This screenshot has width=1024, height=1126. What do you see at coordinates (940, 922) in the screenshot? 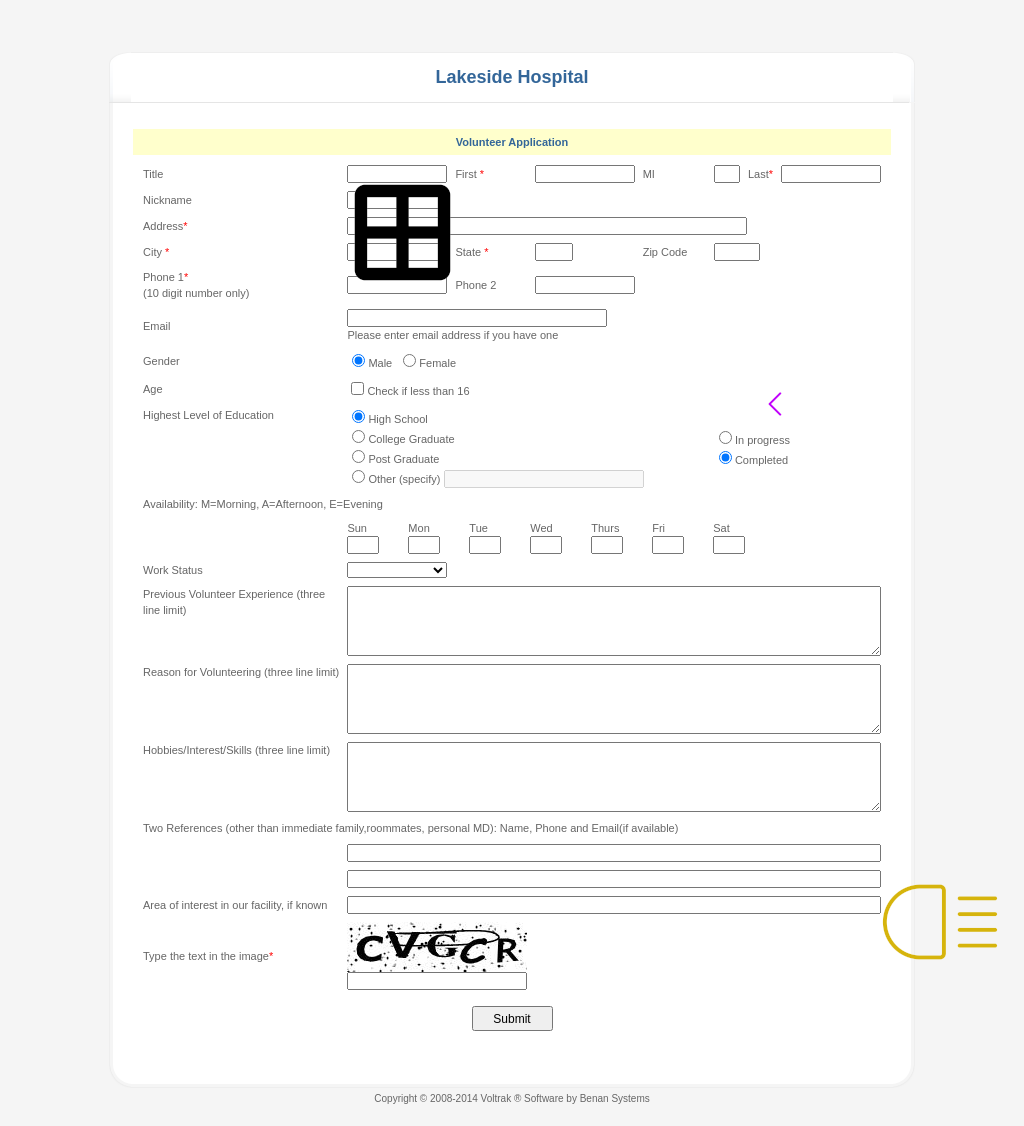
I see `toggle vehicle headlights on/off` at bounding box center [940, 922].